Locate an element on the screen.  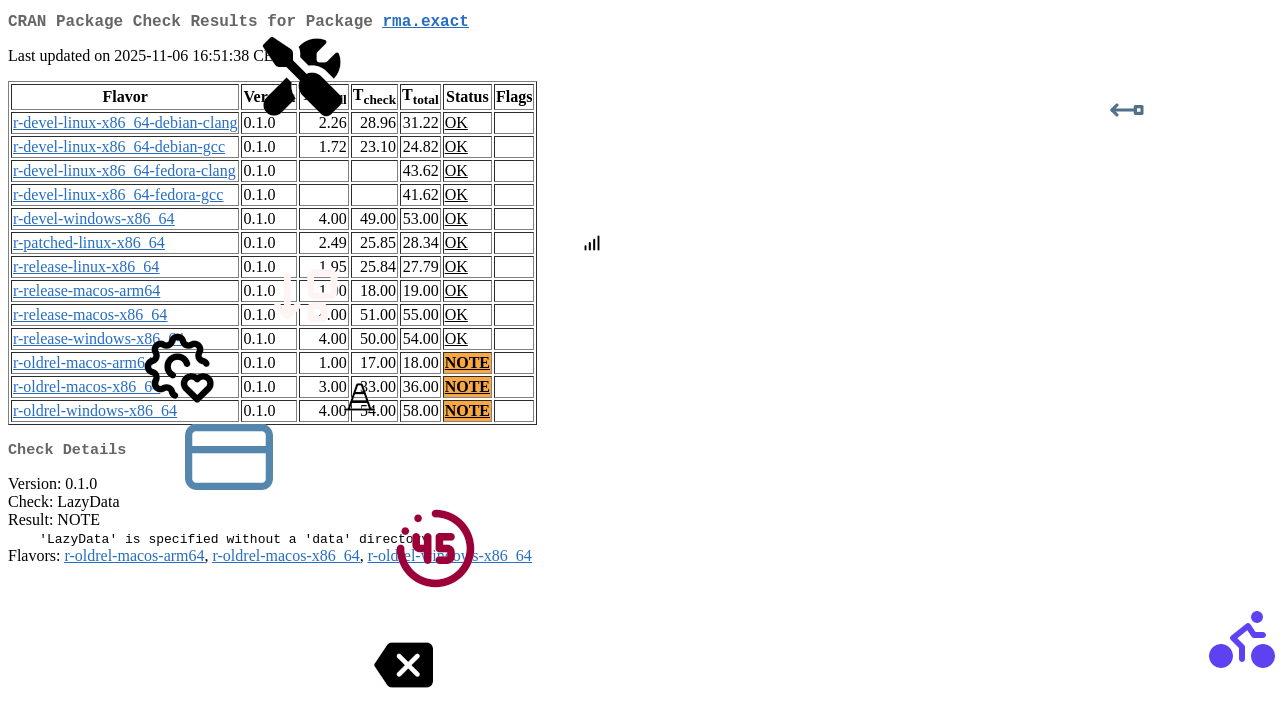
access settings or configuration options is located at coordinates (302, 76).